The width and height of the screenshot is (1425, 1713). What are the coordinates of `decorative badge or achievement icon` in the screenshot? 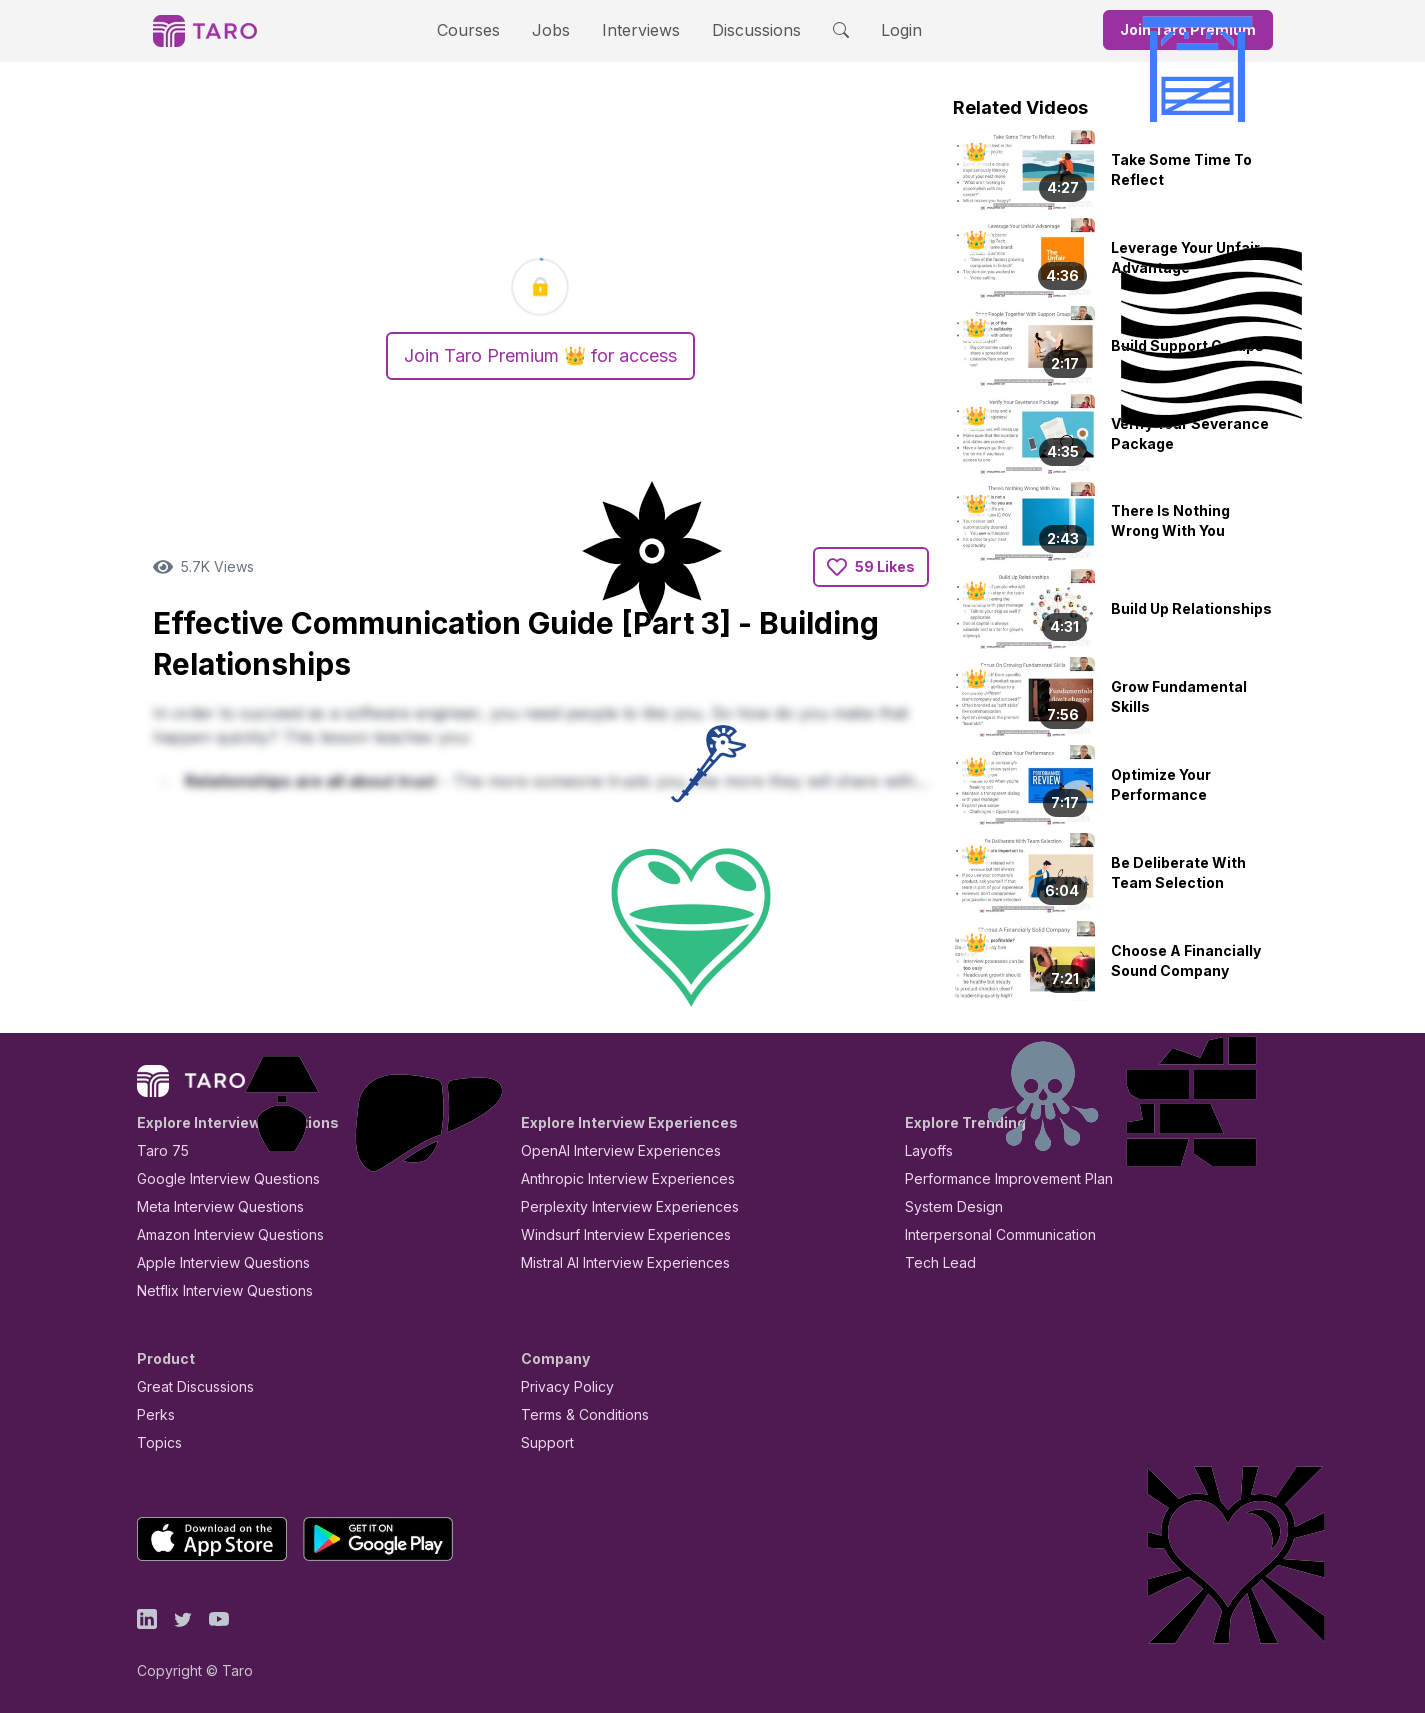 It's located at (652, 551).